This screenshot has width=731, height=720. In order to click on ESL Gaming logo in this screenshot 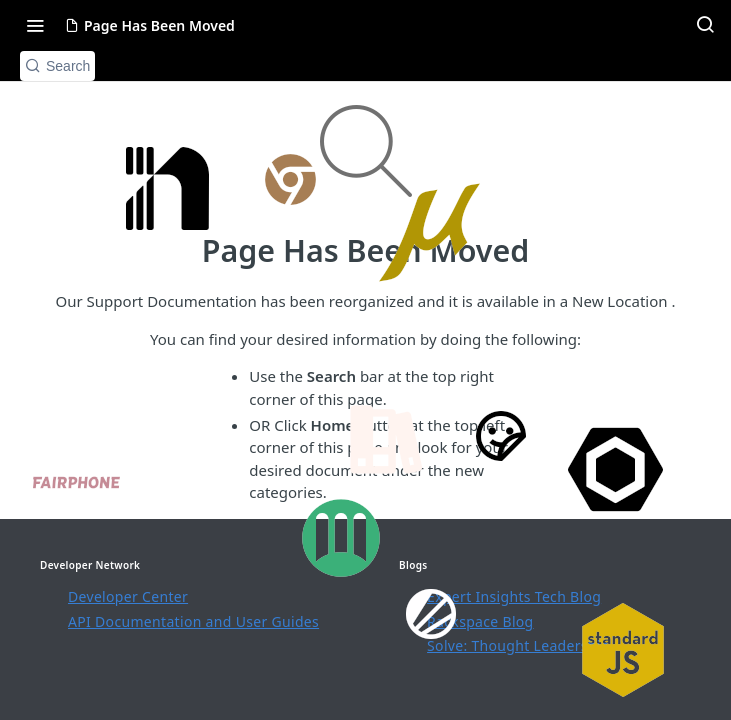, I will do `click(431, 614)`.